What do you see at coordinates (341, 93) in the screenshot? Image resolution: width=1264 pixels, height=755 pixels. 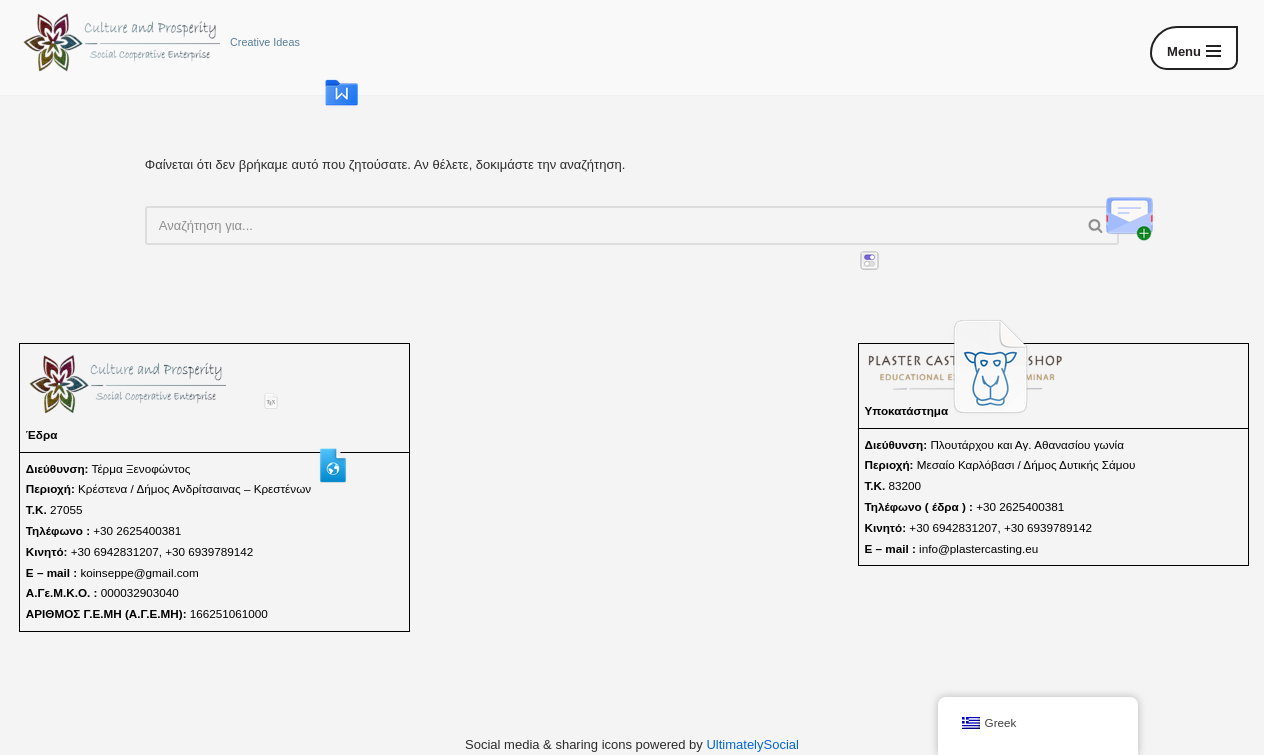 I see `open folder containing wps writer documents` at bounding box center [341, 93].